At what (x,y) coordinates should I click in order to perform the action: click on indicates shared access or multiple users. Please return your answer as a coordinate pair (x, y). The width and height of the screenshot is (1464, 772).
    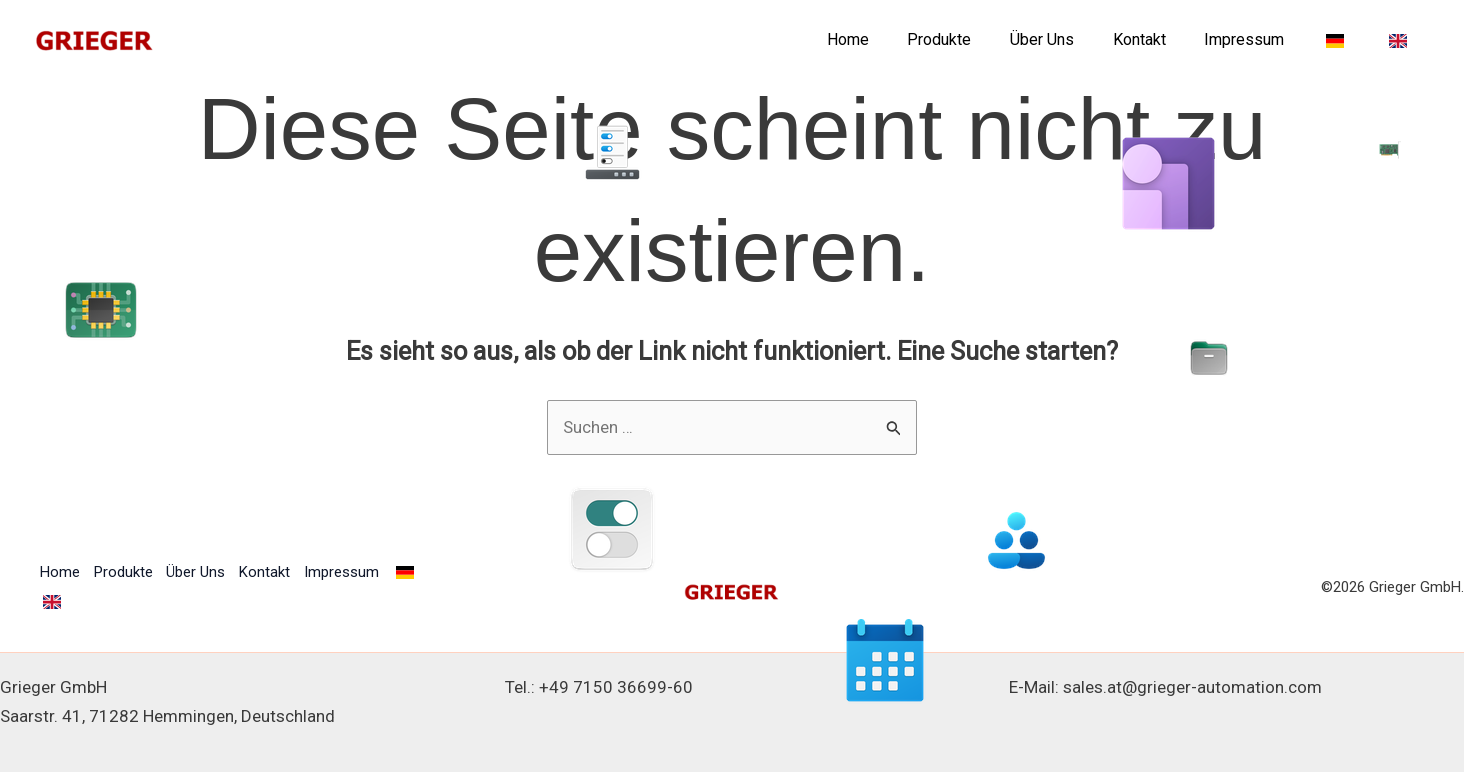
    Looking at the image, I should click on (1016, 540).